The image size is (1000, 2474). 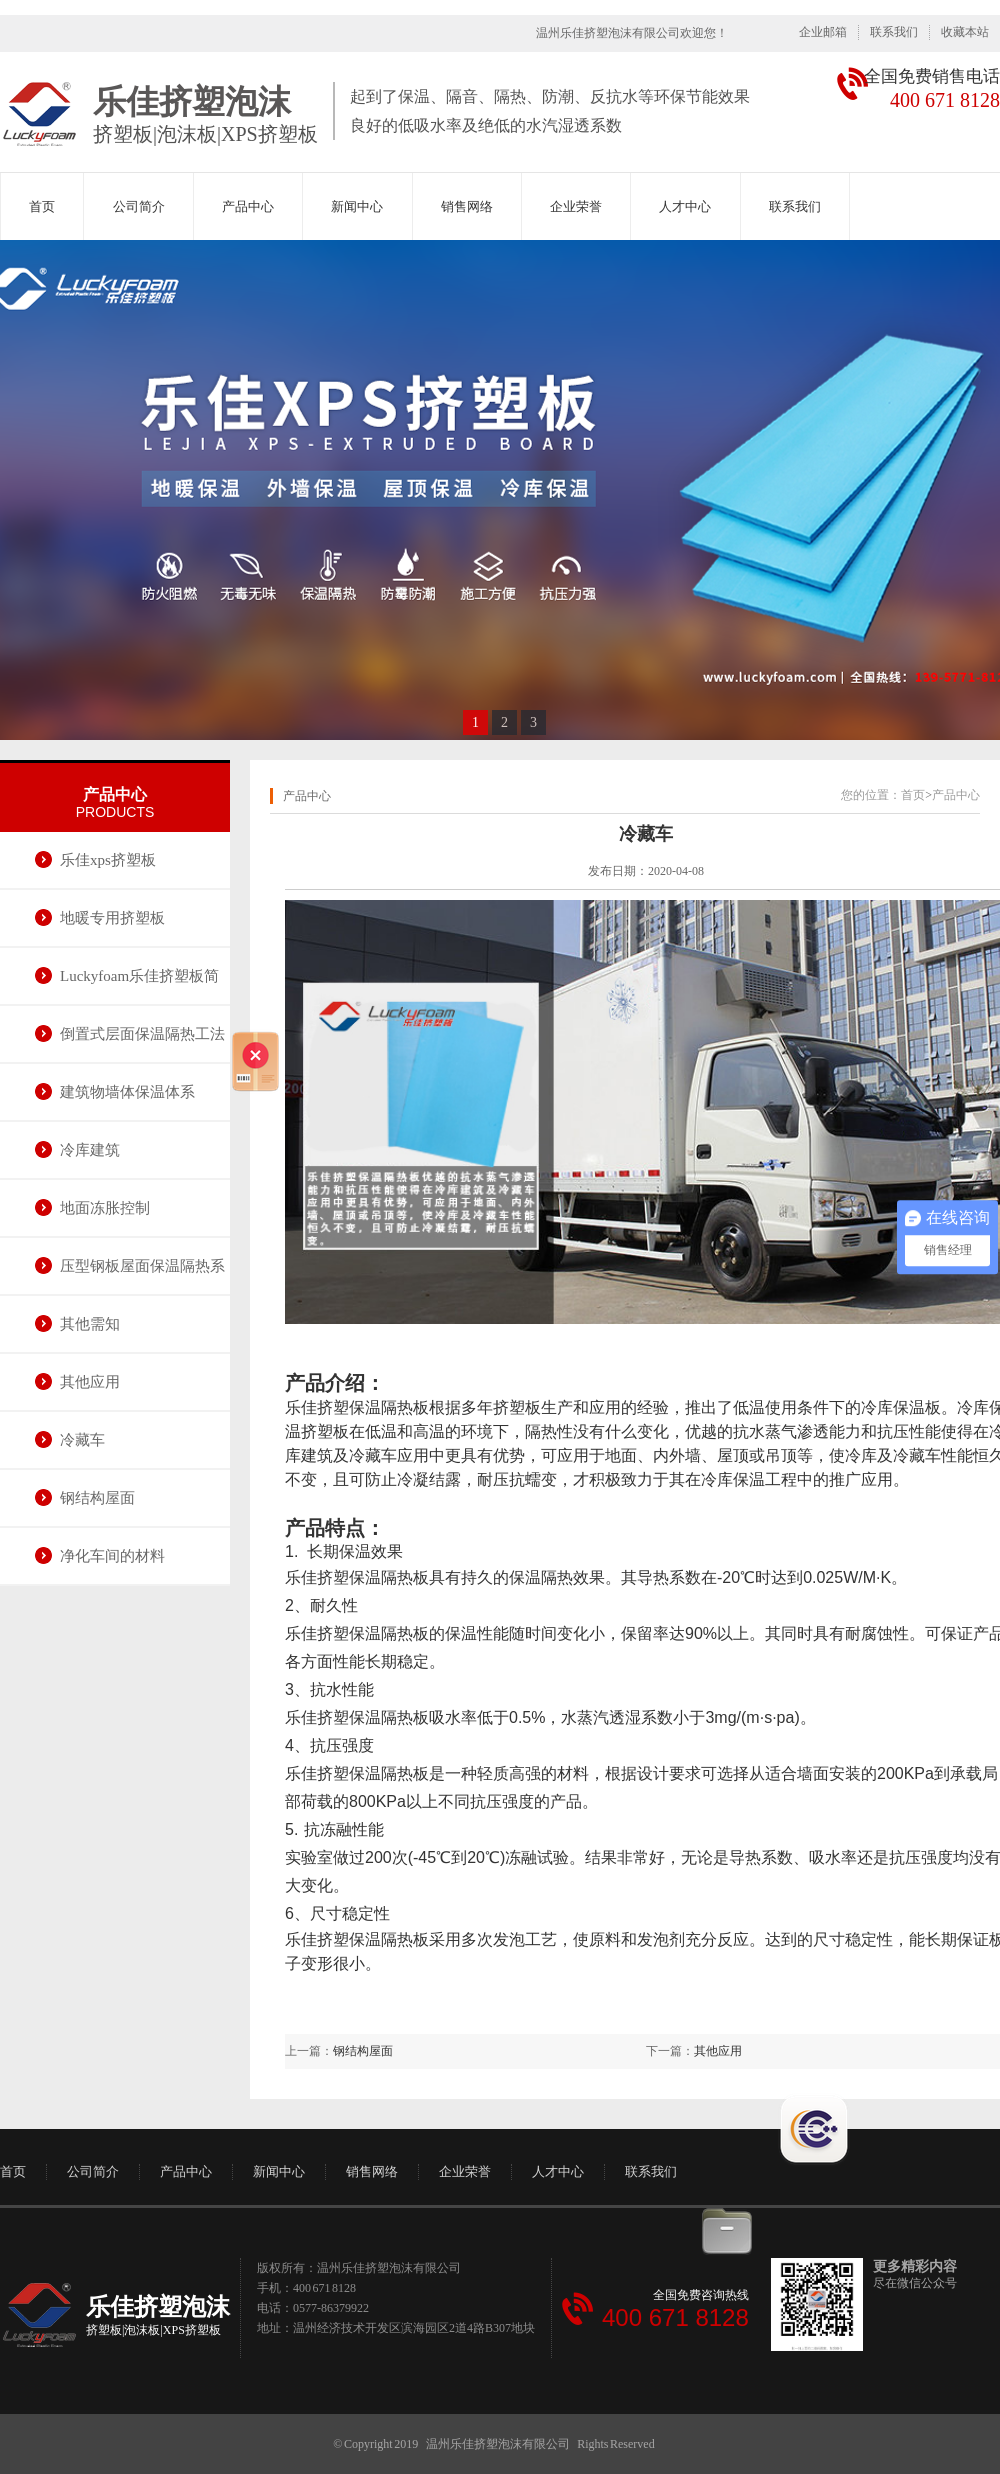 What do you see at coordinates (255, 1061) in the screenshot?
I see `indicates a package scheduled for removal` at bounding box center [255, 1061].